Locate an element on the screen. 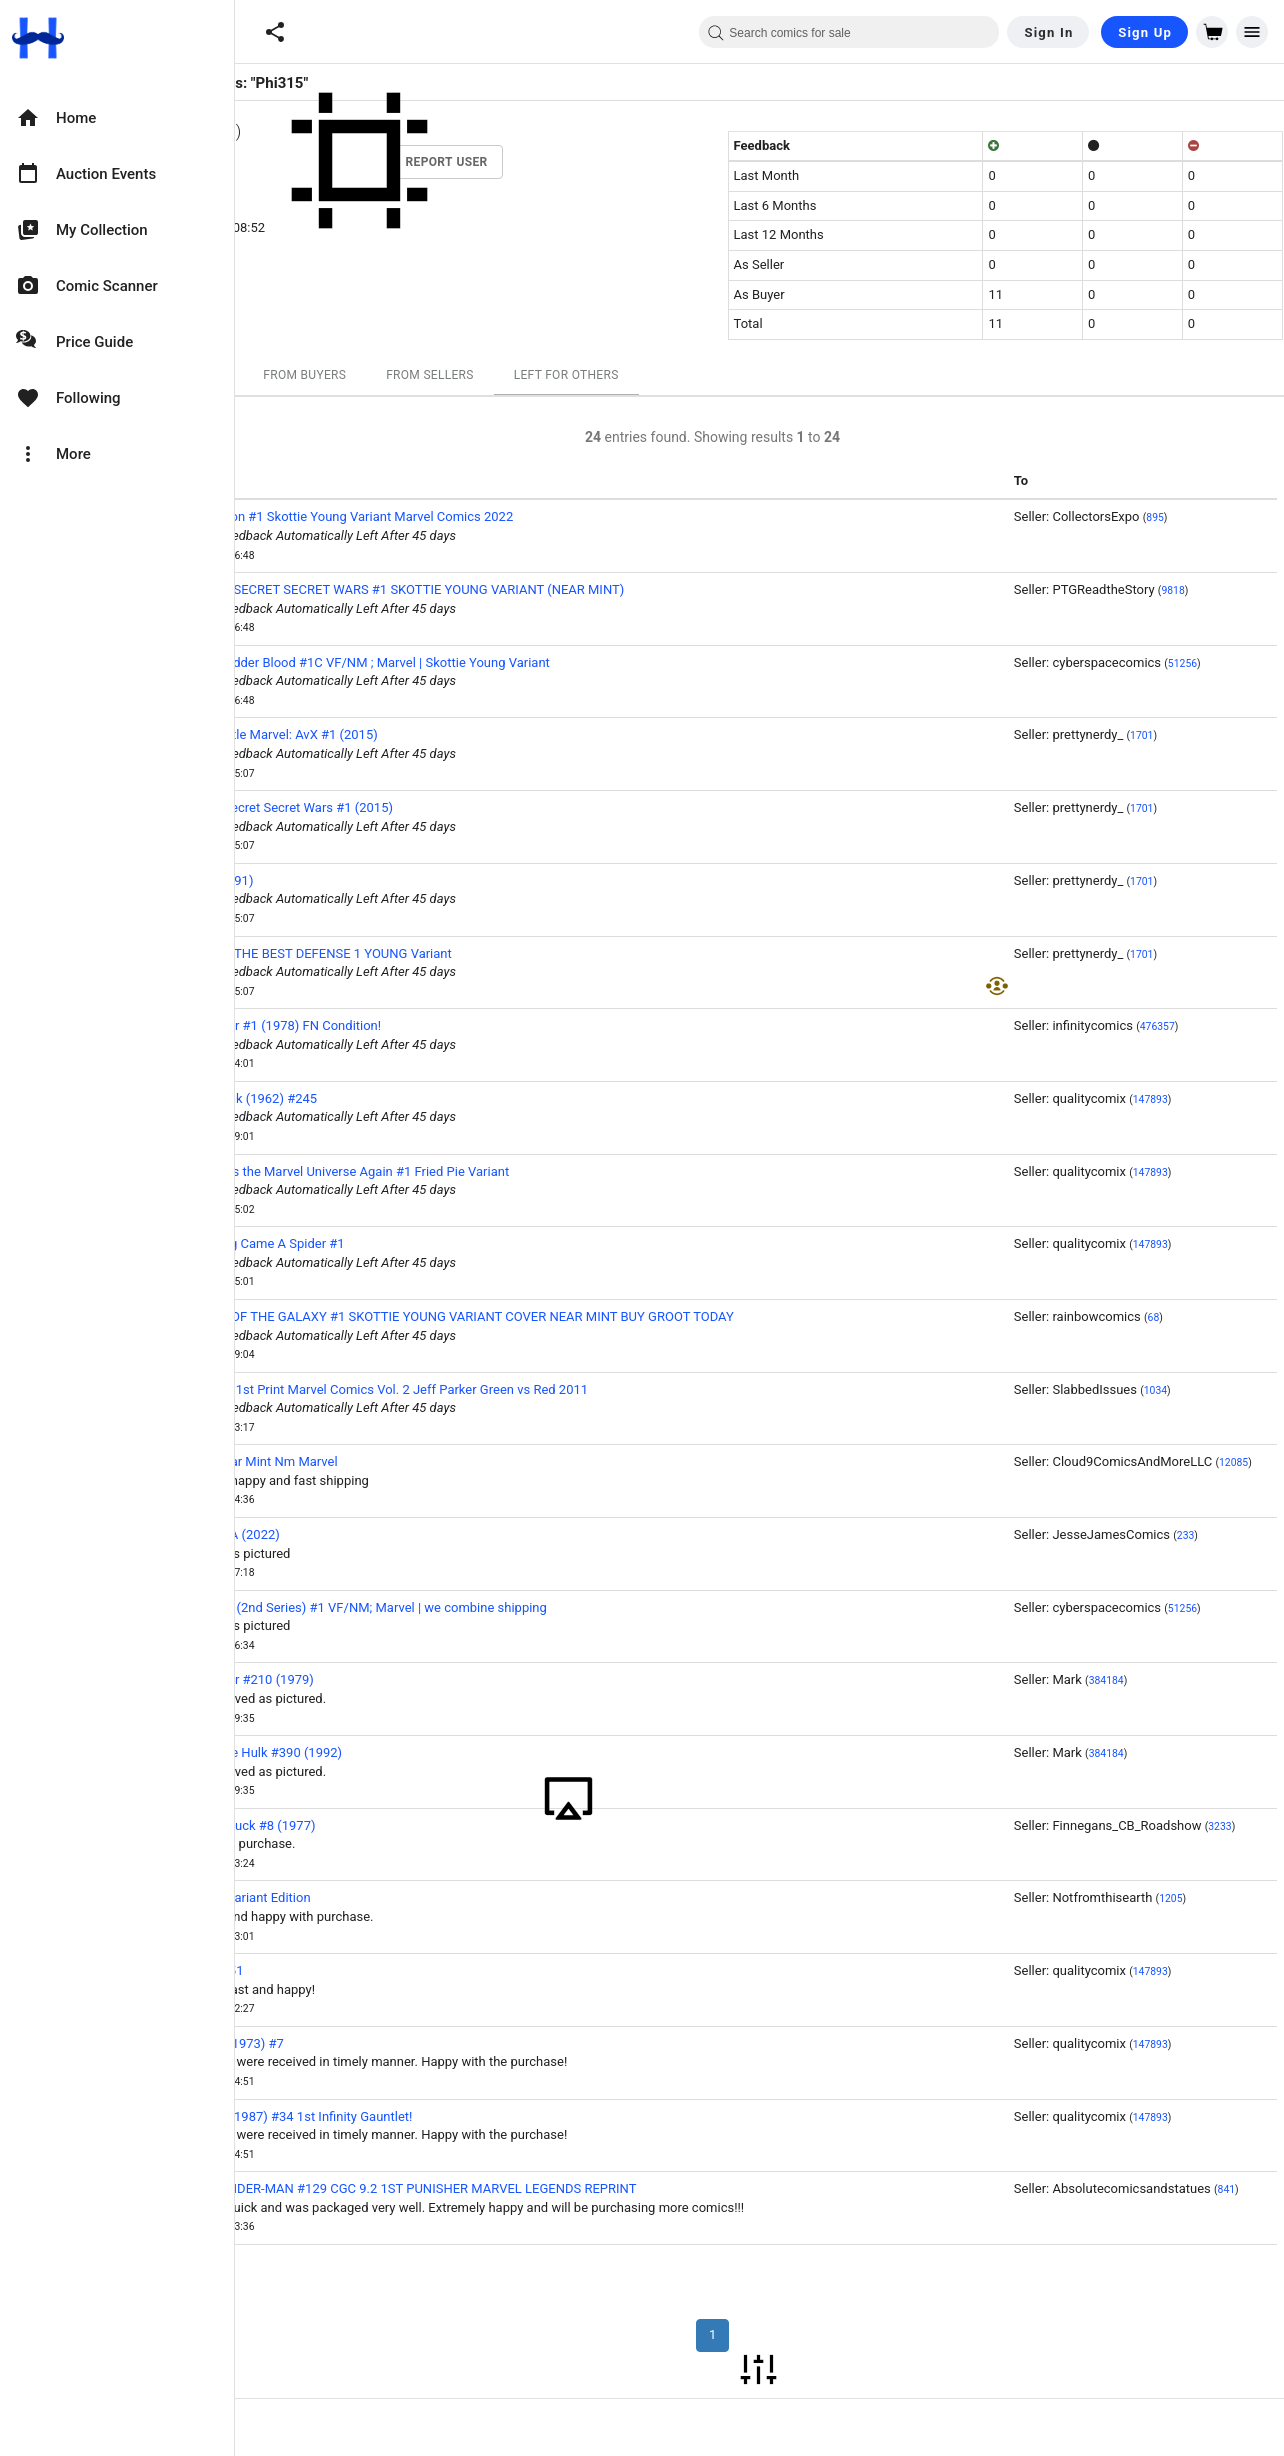  view community members is located at coordinates (997, 986).